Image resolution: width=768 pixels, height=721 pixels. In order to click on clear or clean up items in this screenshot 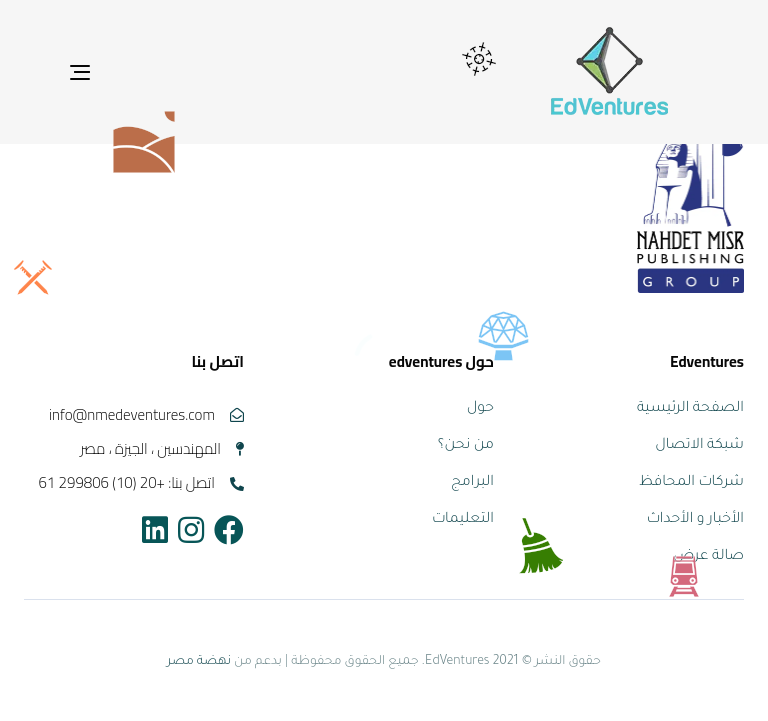, I will do `click(534, 546)`.